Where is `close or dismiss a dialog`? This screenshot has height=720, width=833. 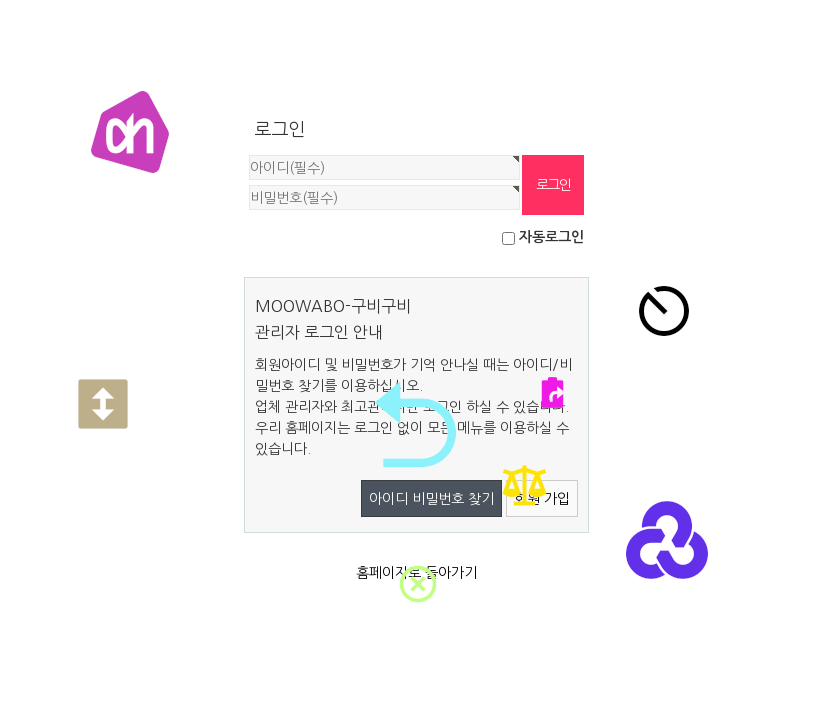
close or dismiss a dialog is located at coordinates (418, 584).